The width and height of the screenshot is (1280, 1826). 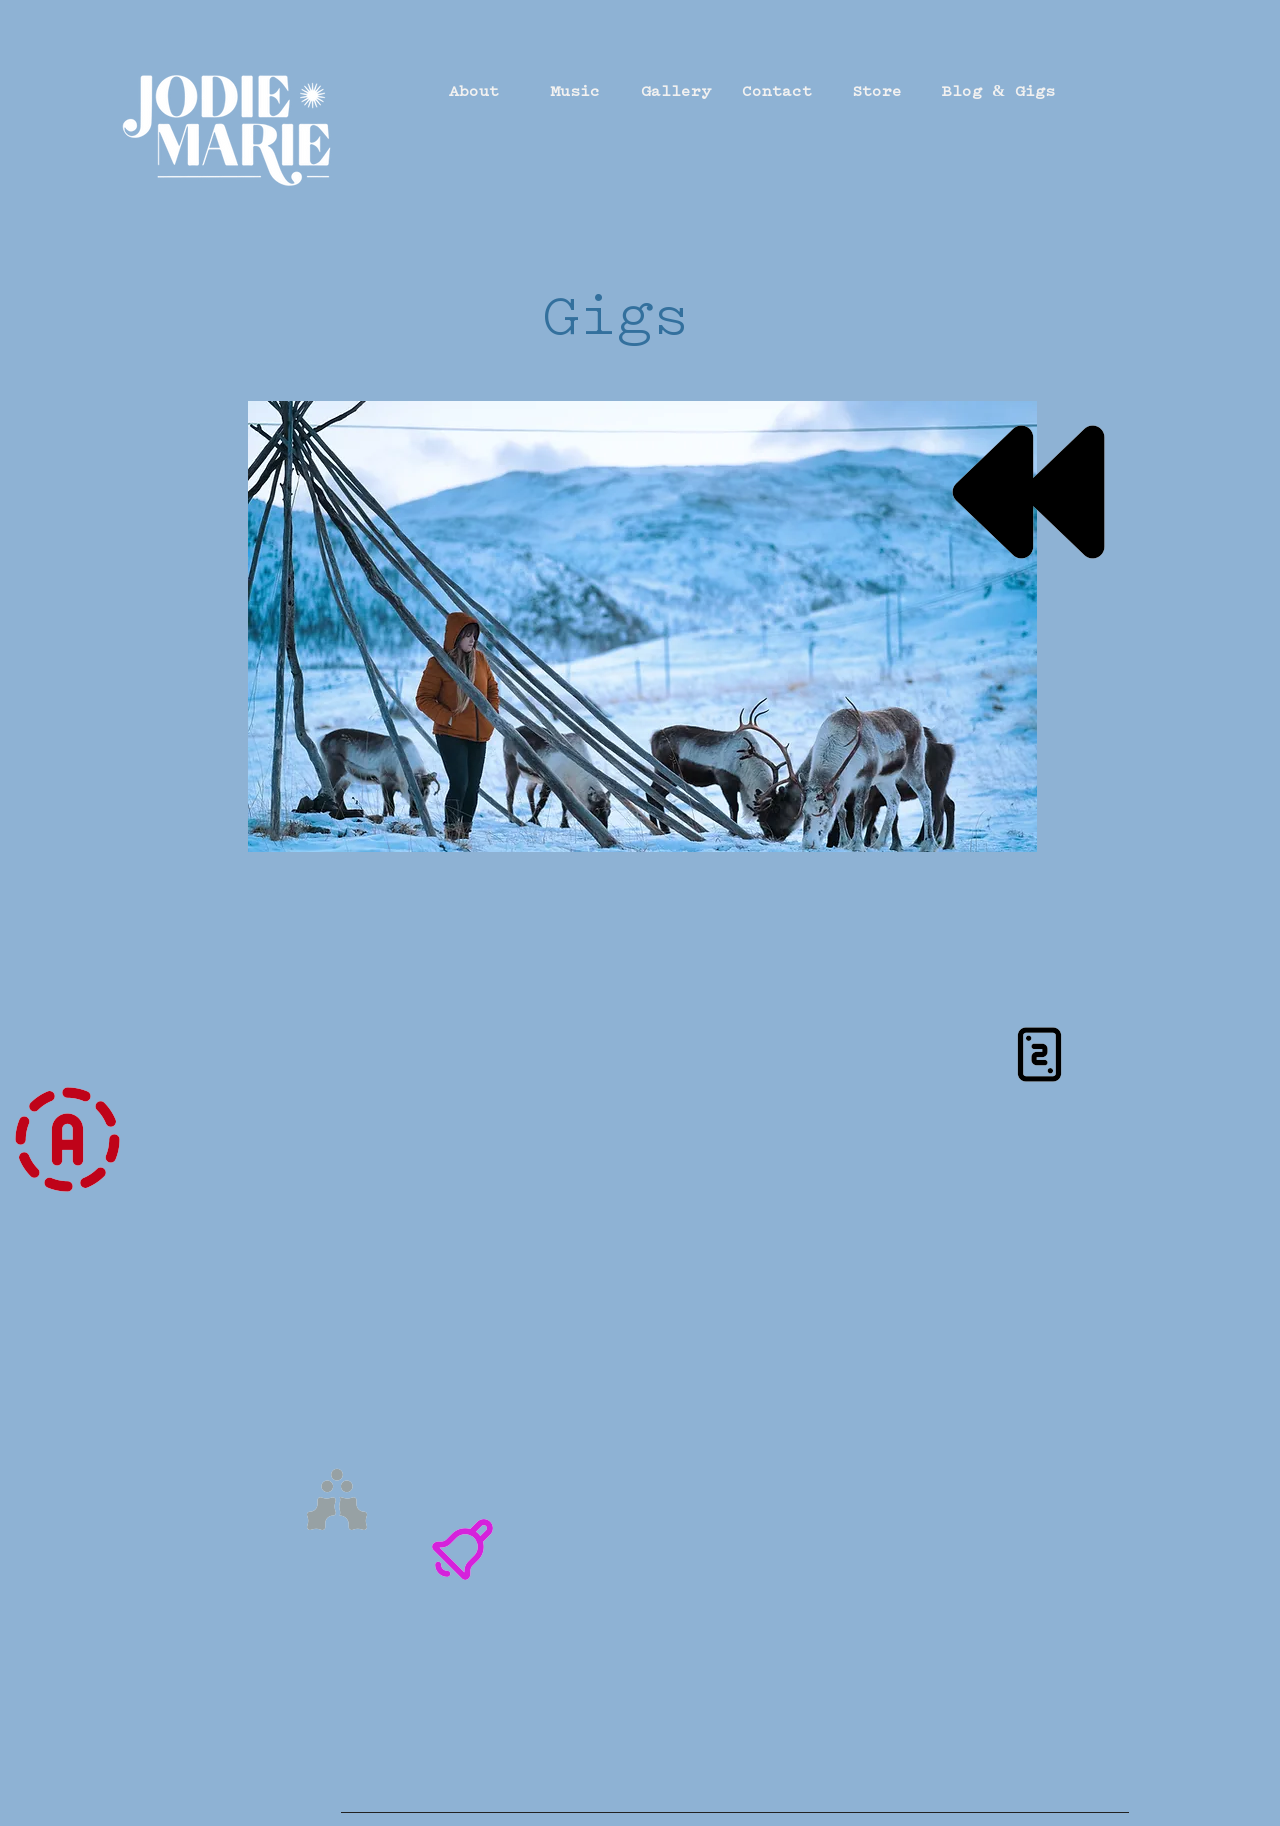 I want to click on skip to previous track, so click(x=1038, y=492).